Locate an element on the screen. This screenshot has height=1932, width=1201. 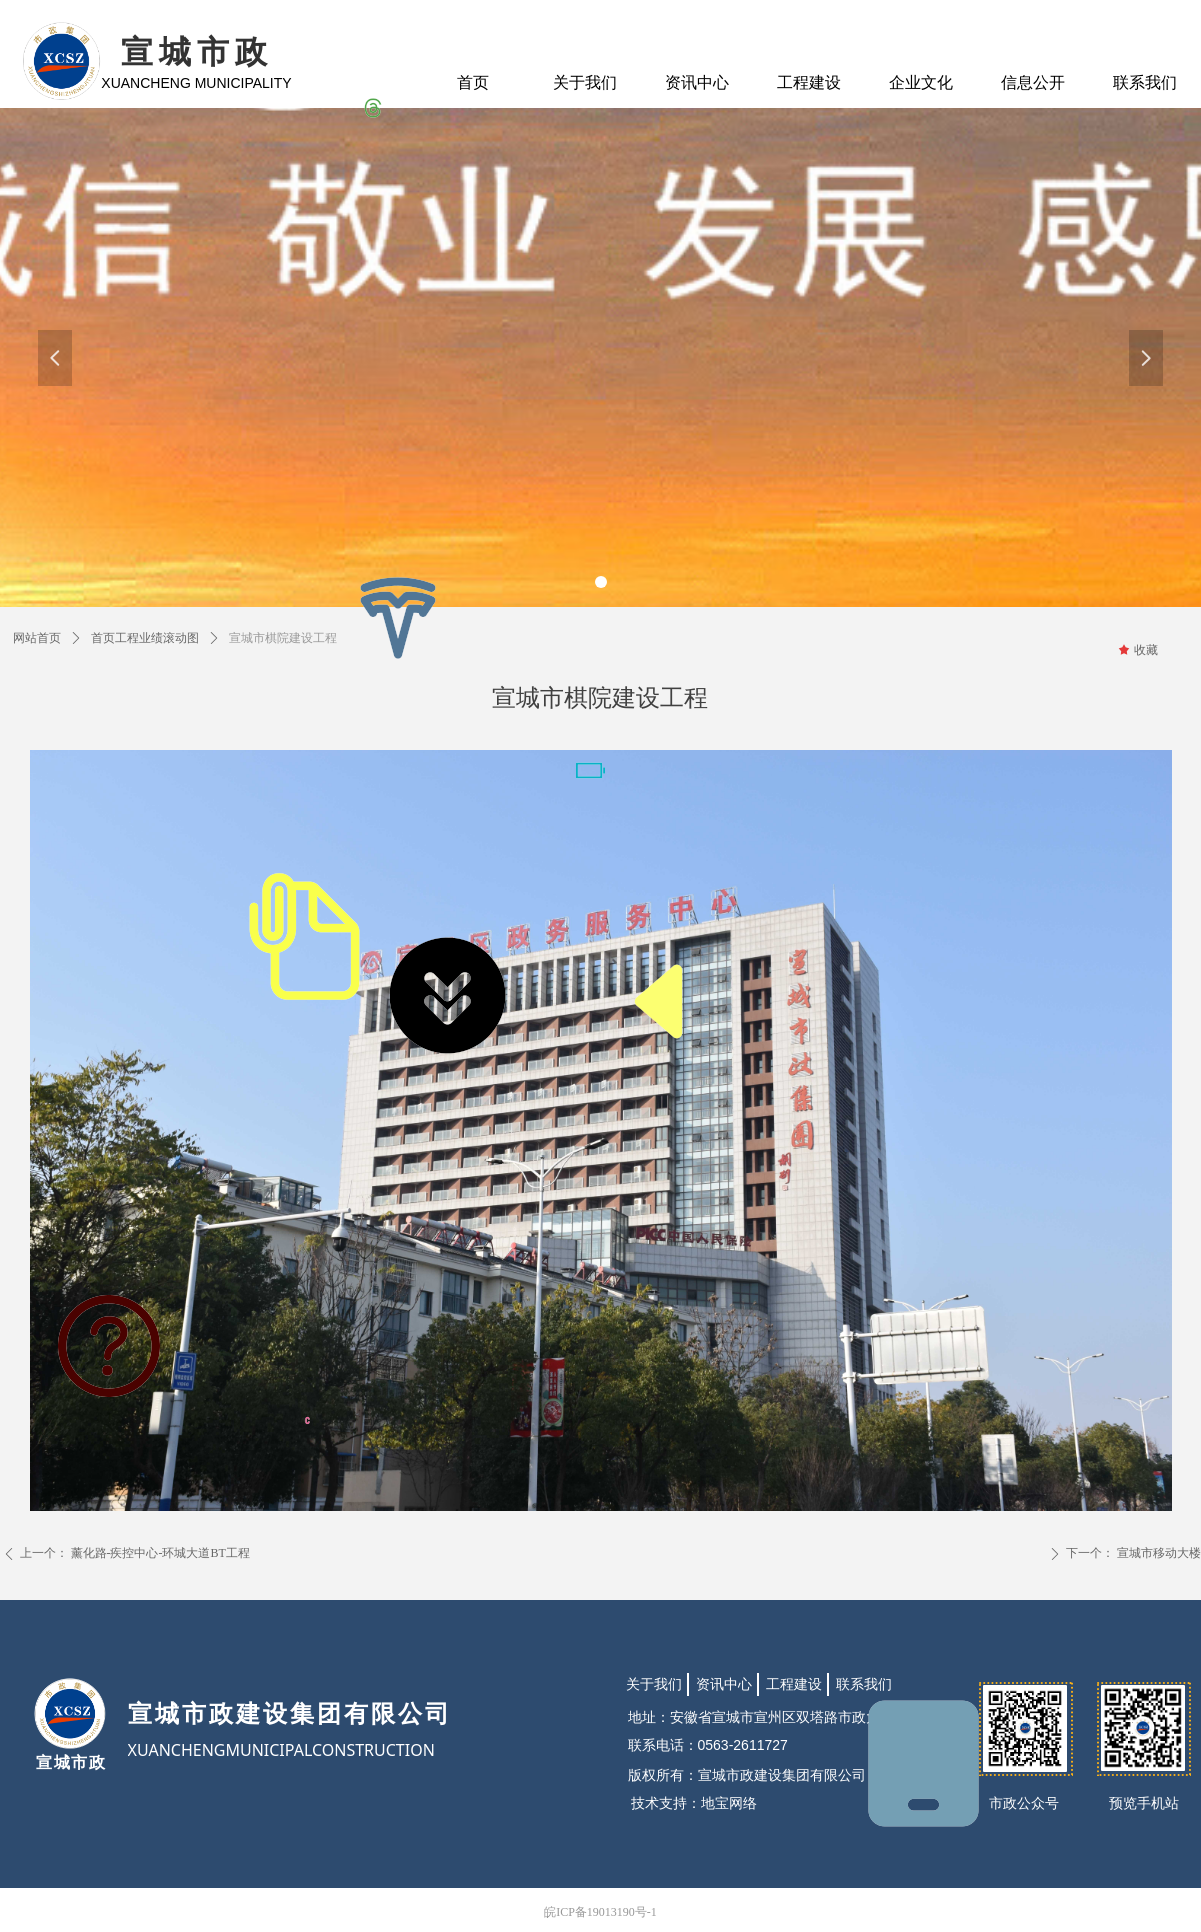
go back to the previous screen is located at coordinates (658, 1001).